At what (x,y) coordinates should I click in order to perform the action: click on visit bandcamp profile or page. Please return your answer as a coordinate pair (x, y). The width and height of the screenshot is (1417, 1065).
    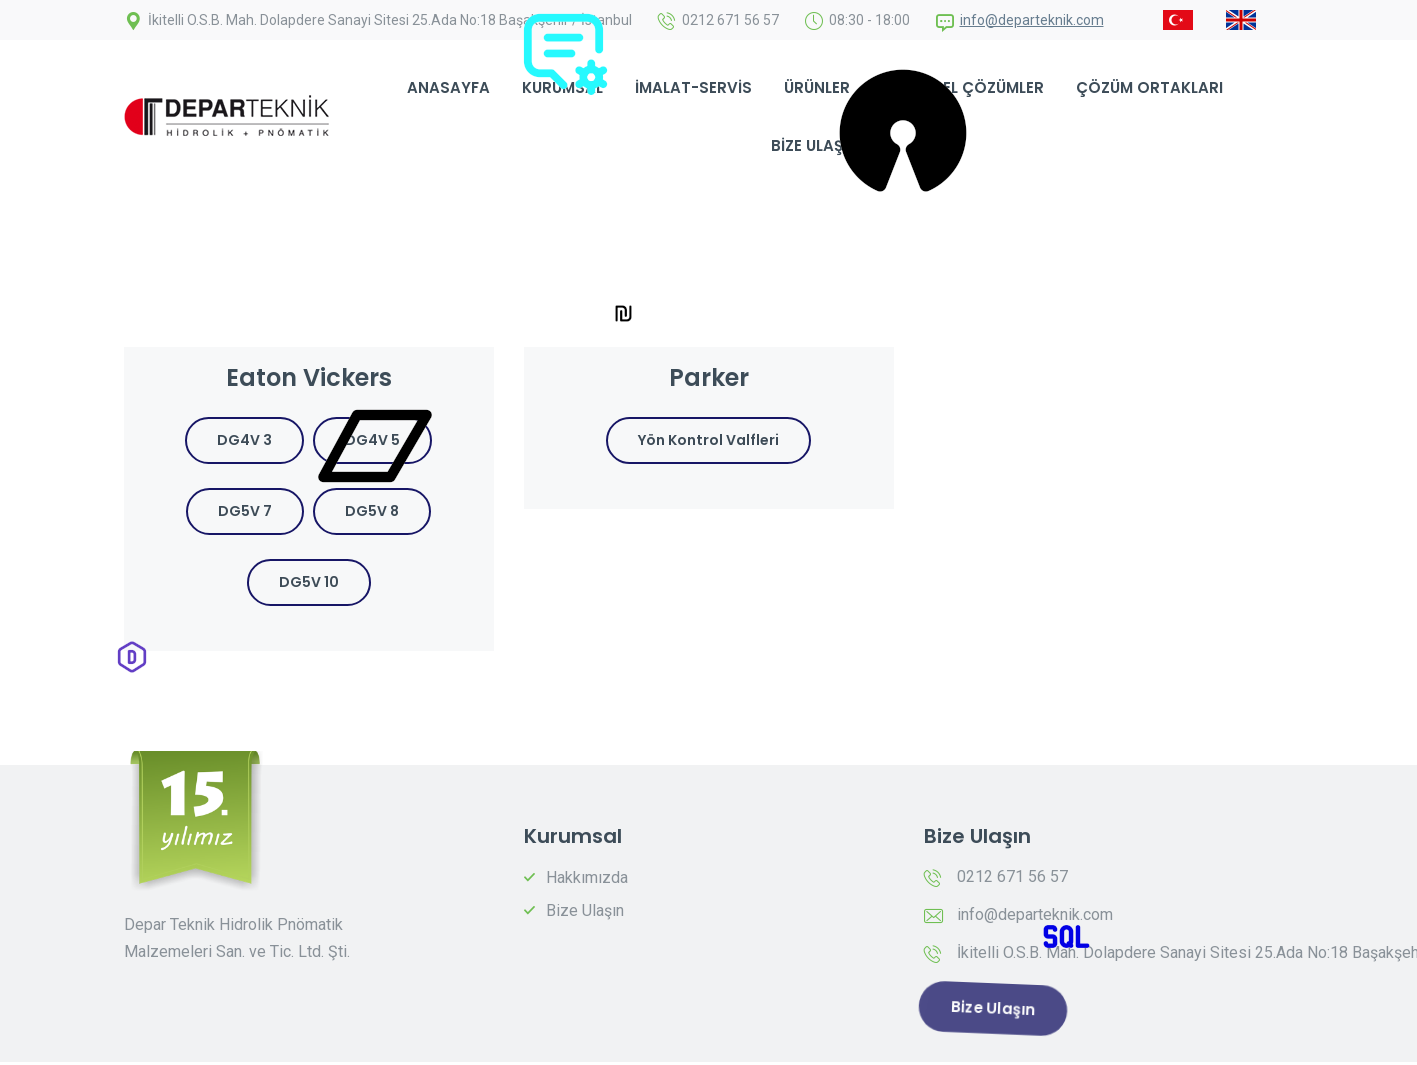
    Looking at the image, I should click on (375, 446).